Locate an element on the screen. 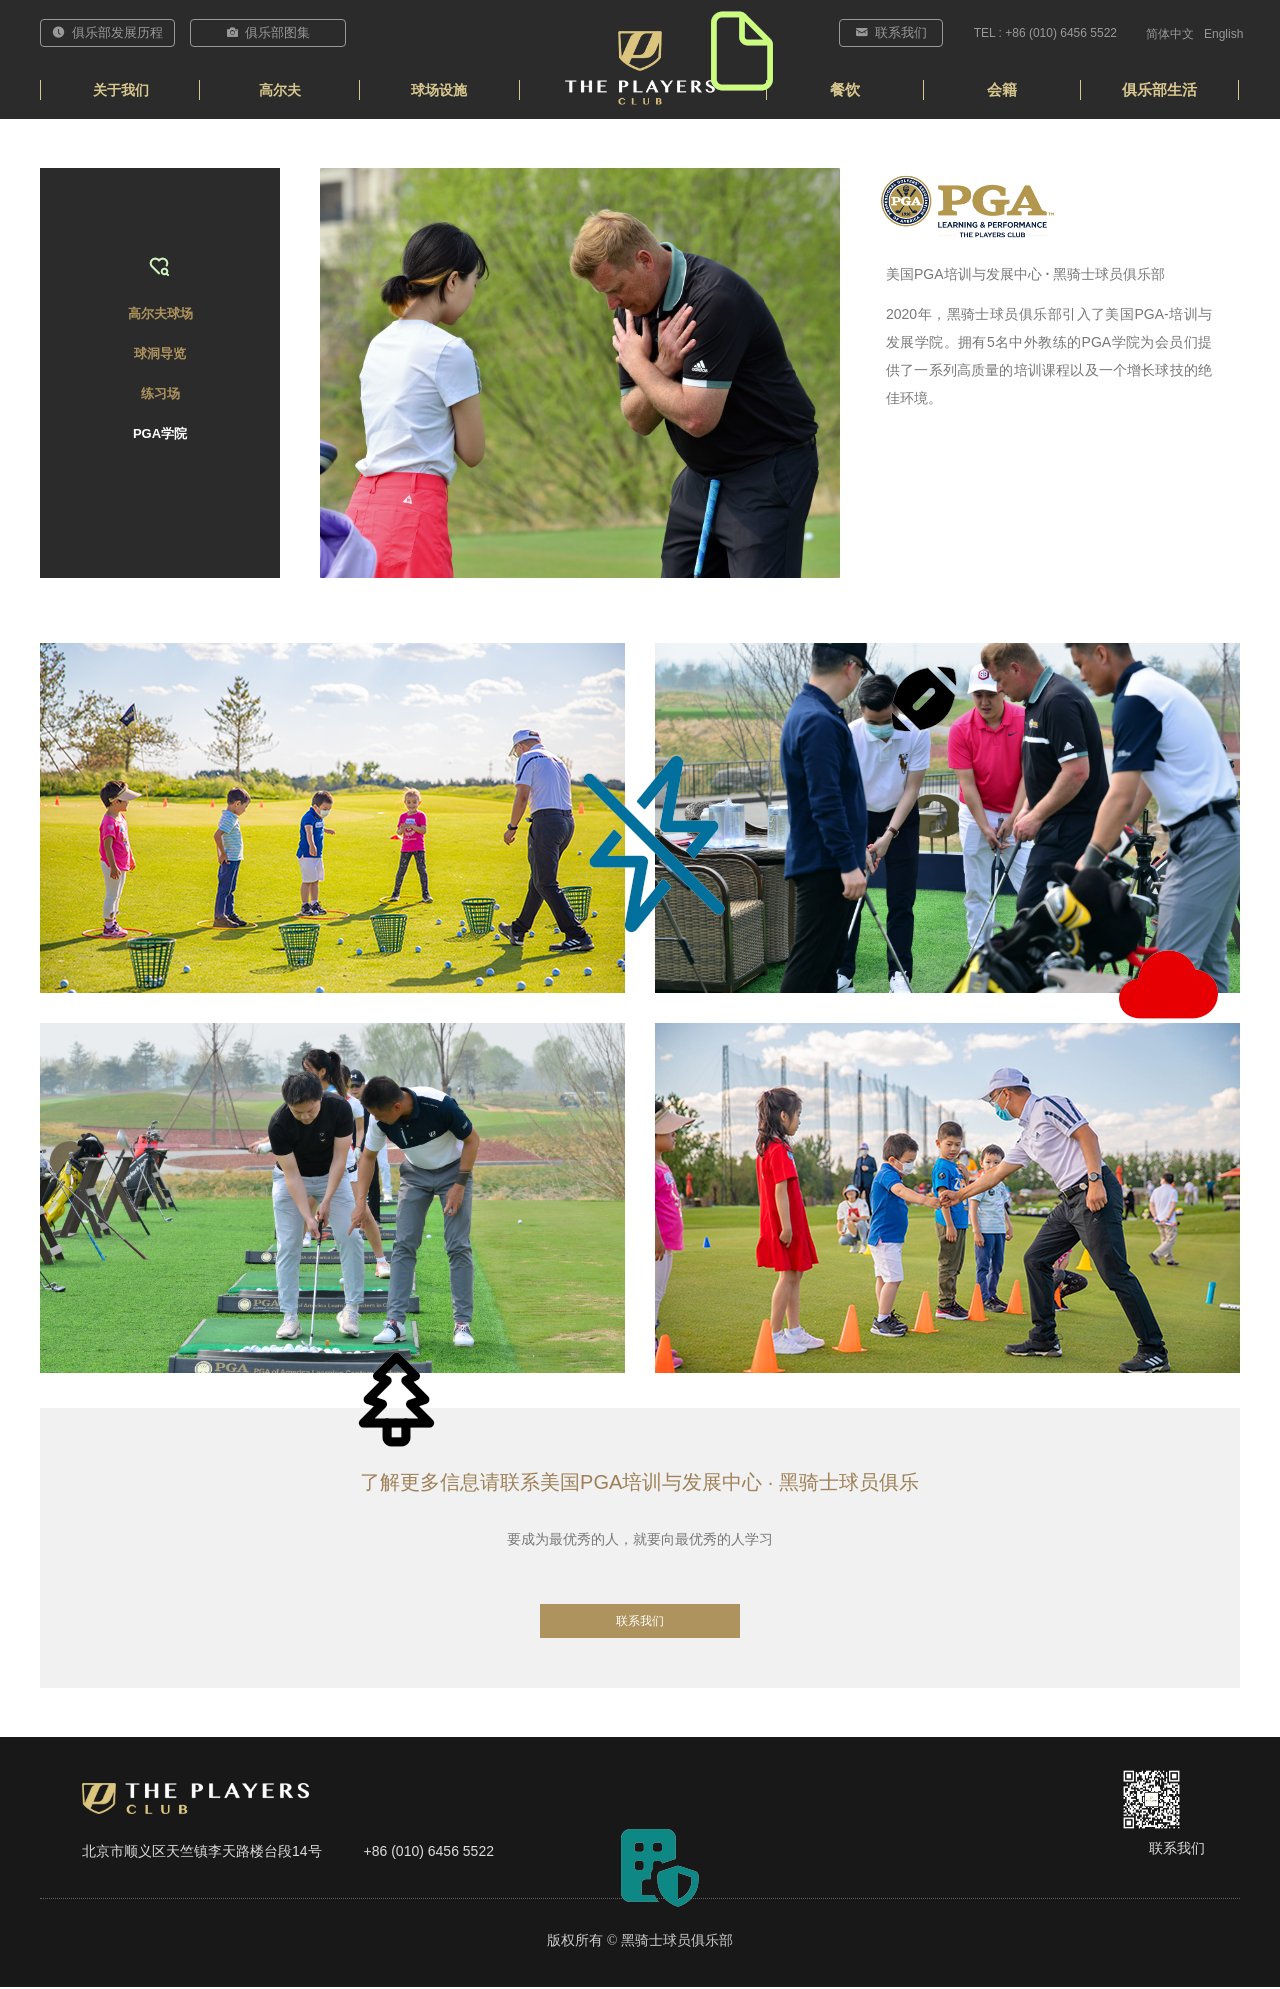 Image resolution: width=1280 pixels, height=1989 pixels. indicates holiday or seasonal content is located at coordinates (396, 1399).